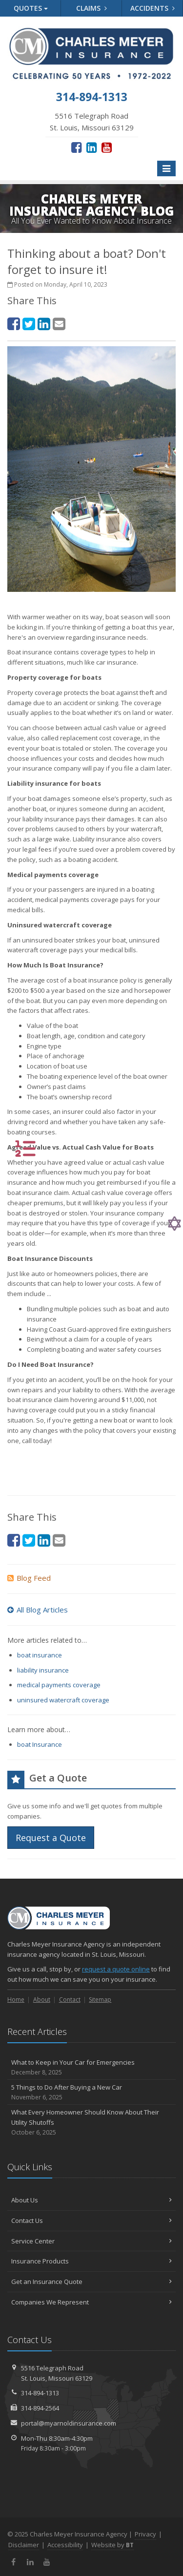  Describe the element at coordinates (25, 1149) in the screenshot. I see `create a numbered list` at that location.